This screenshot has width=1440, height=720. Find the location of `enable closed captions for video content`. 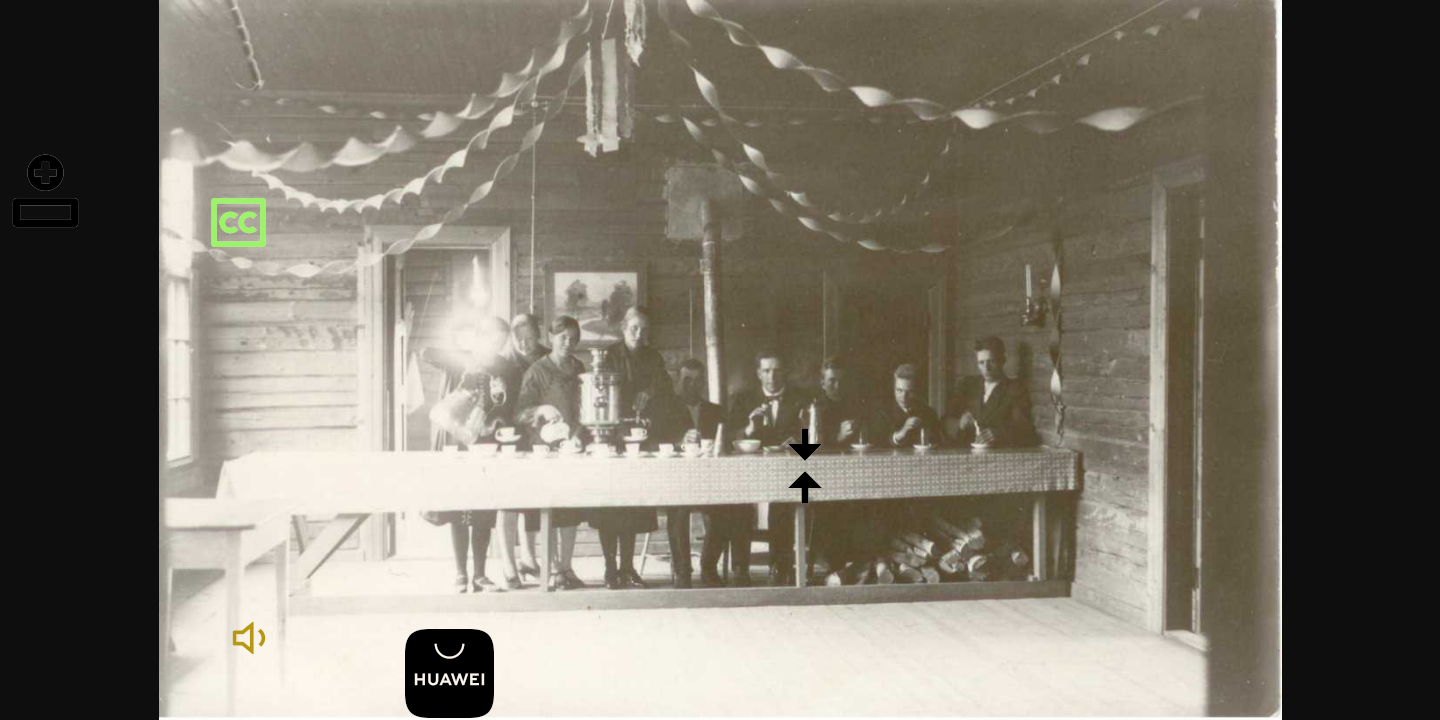

enable closed captions for video content is located at coordinates (238, 222).